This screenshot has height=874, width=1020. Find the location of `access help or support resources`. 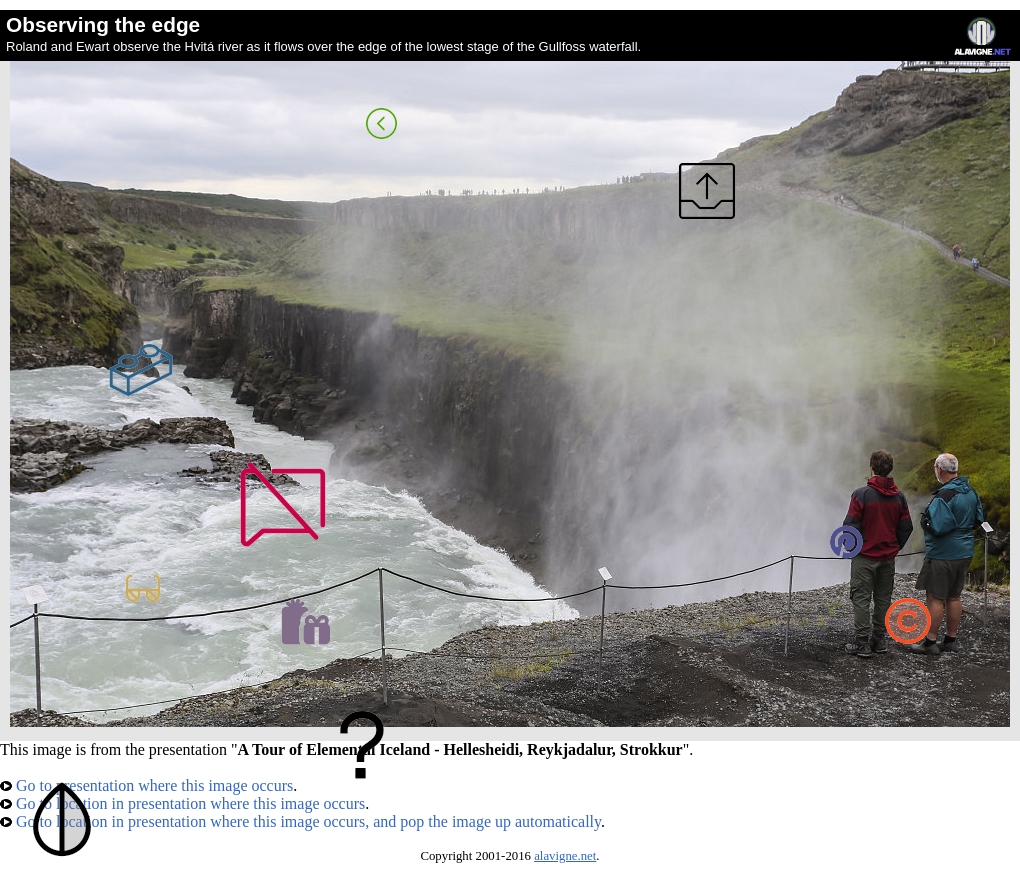

access help or support resources is located at coordinates (362, 747).